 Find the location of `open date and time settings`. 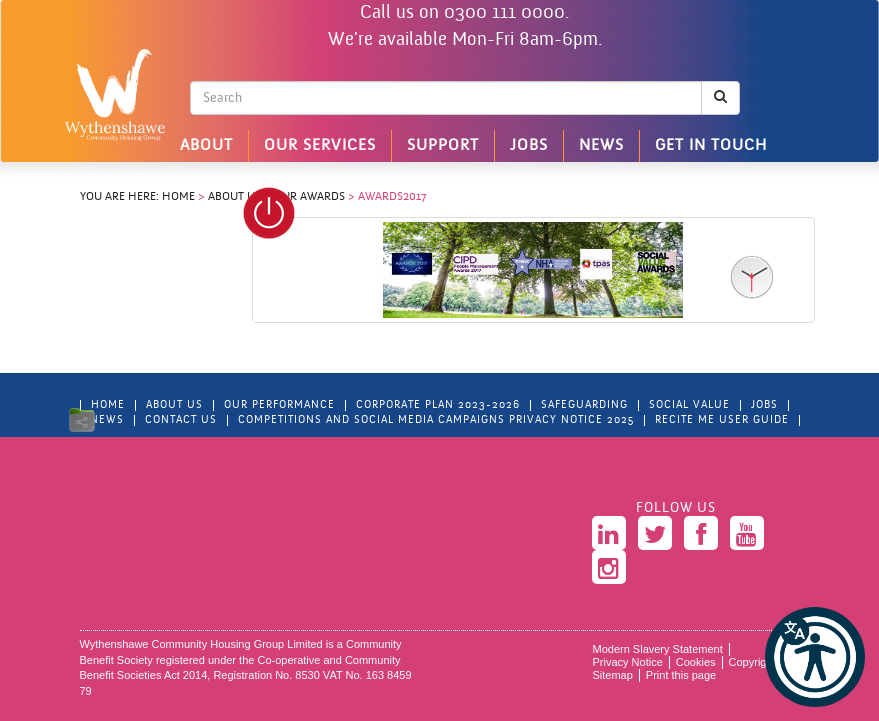

open date and time settings is located at coordinates (752, 277).